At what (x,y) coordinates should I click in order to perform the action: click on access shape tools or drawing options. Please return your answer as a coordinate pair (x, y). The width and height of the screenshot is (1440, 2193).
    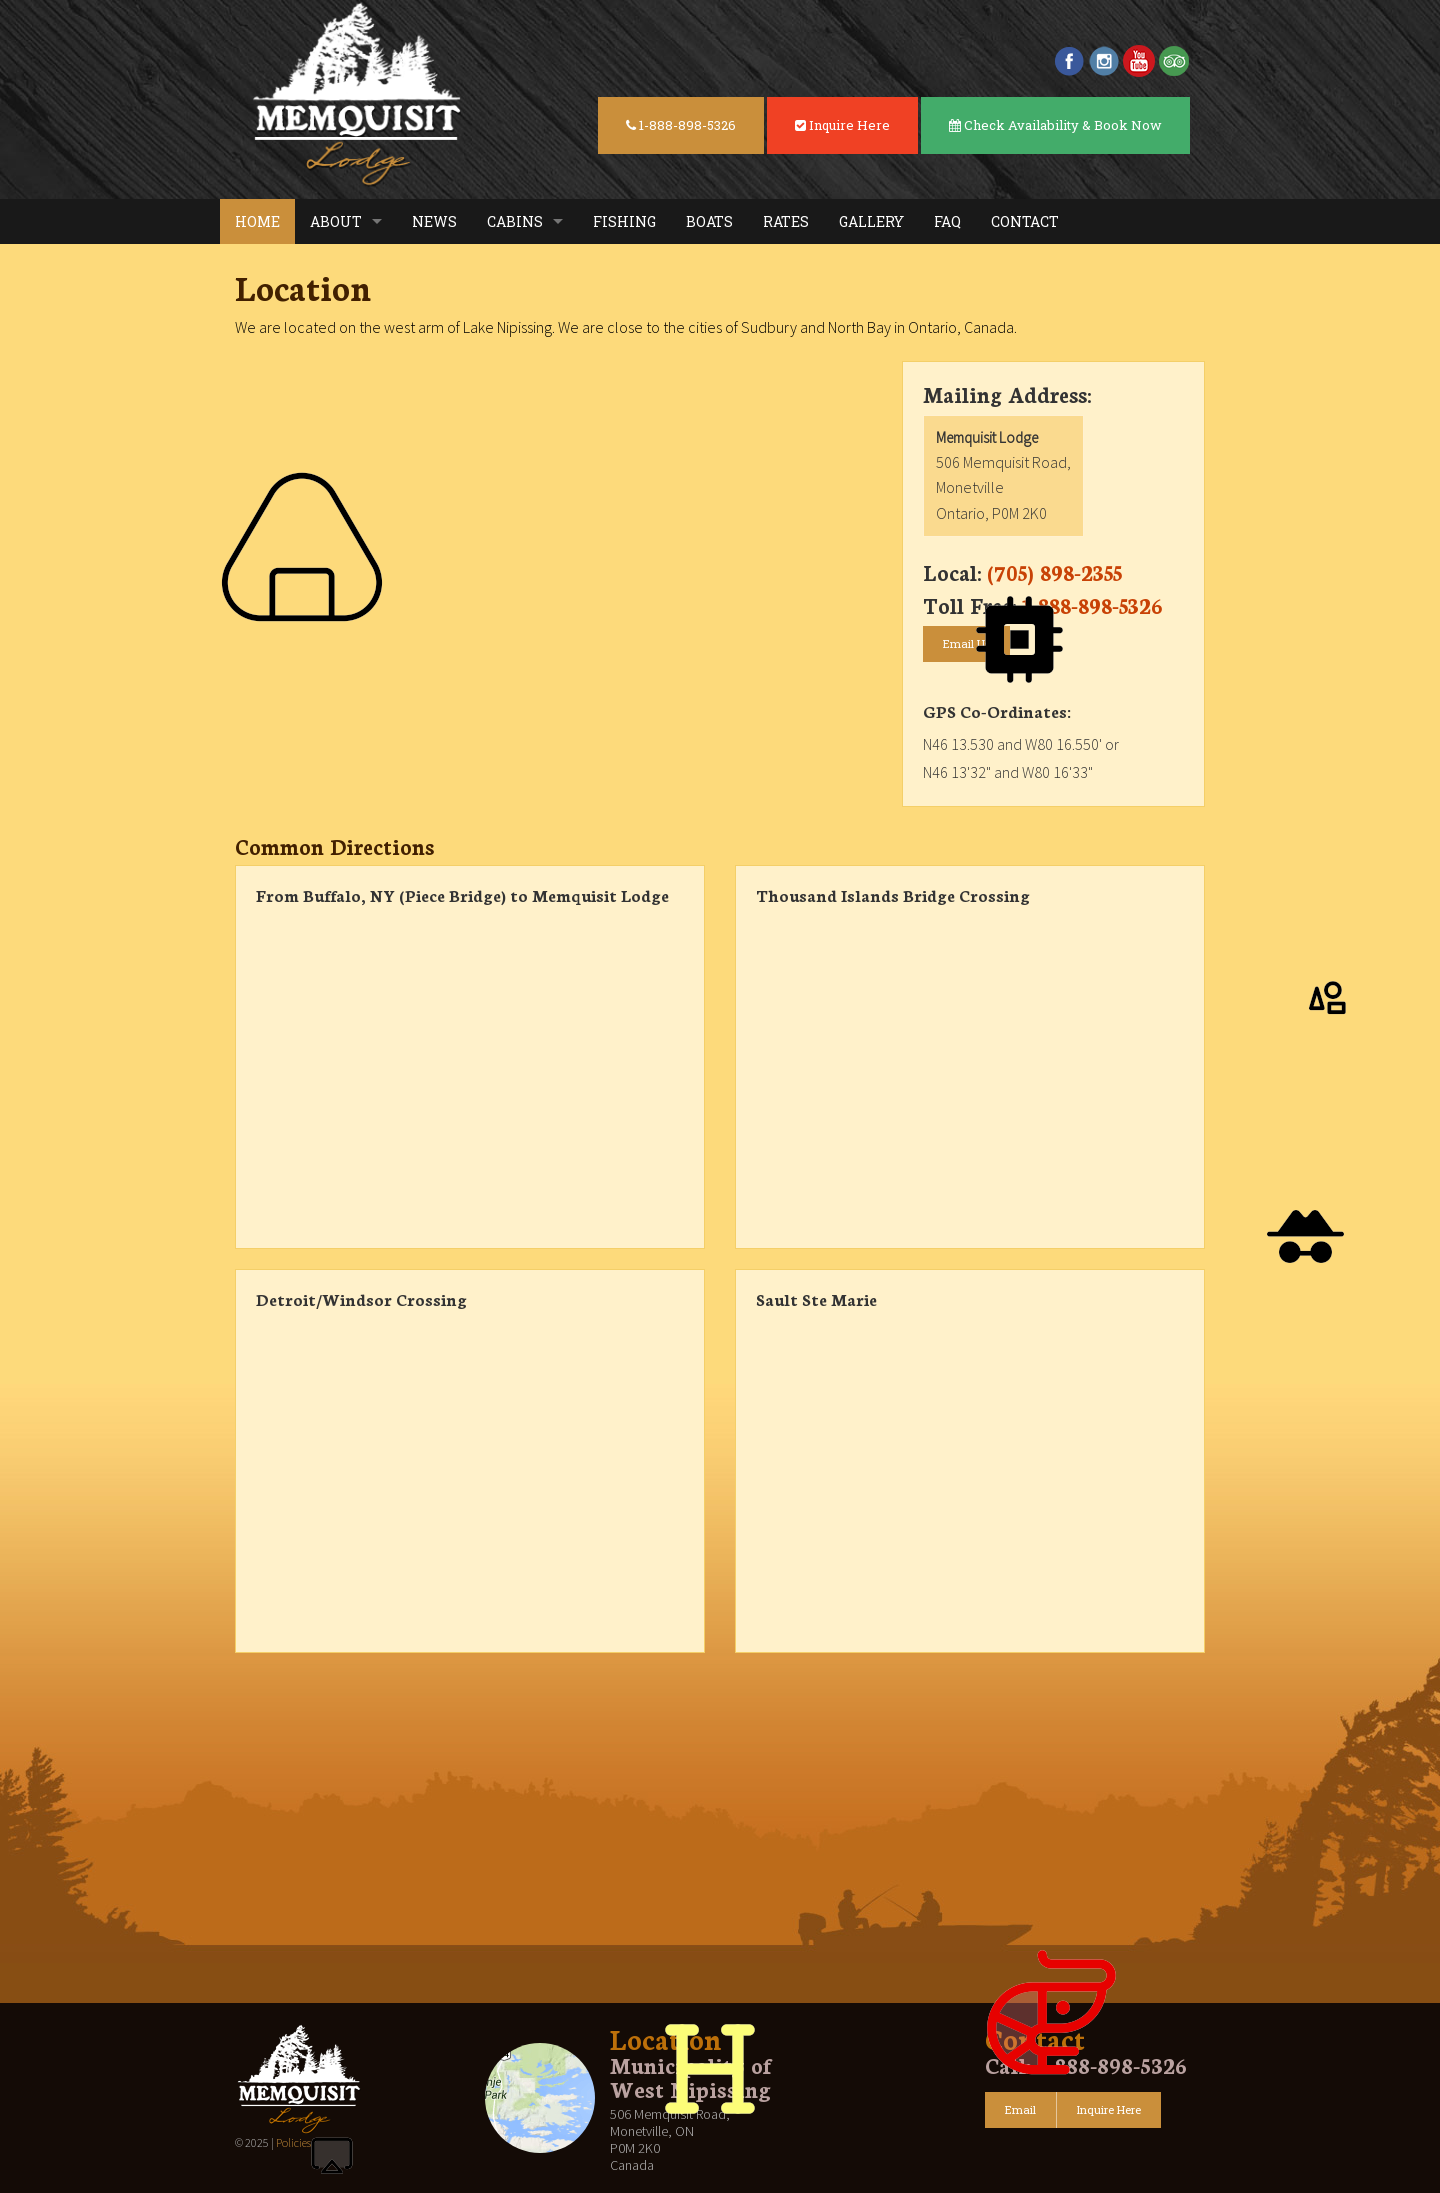
    Looking at the image, I should click on (1328, 999).